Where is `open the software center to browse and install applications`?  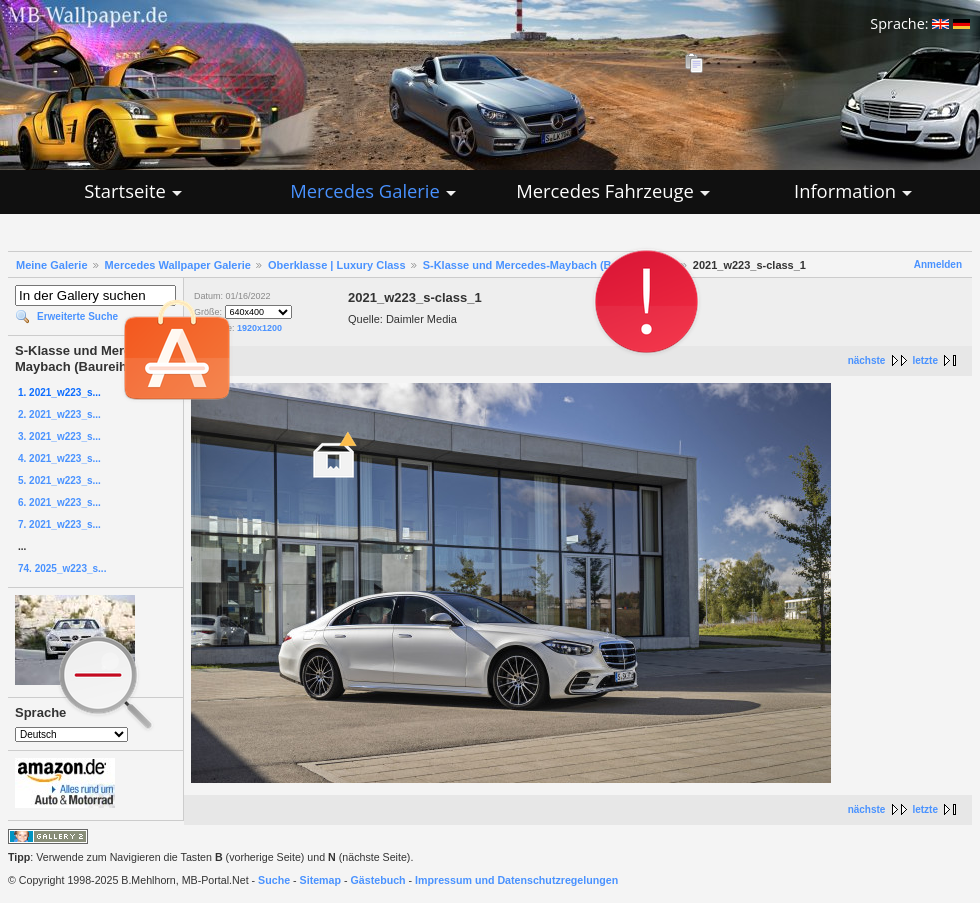 open the software center to browse and install applications is located at coordinates (177, 358).